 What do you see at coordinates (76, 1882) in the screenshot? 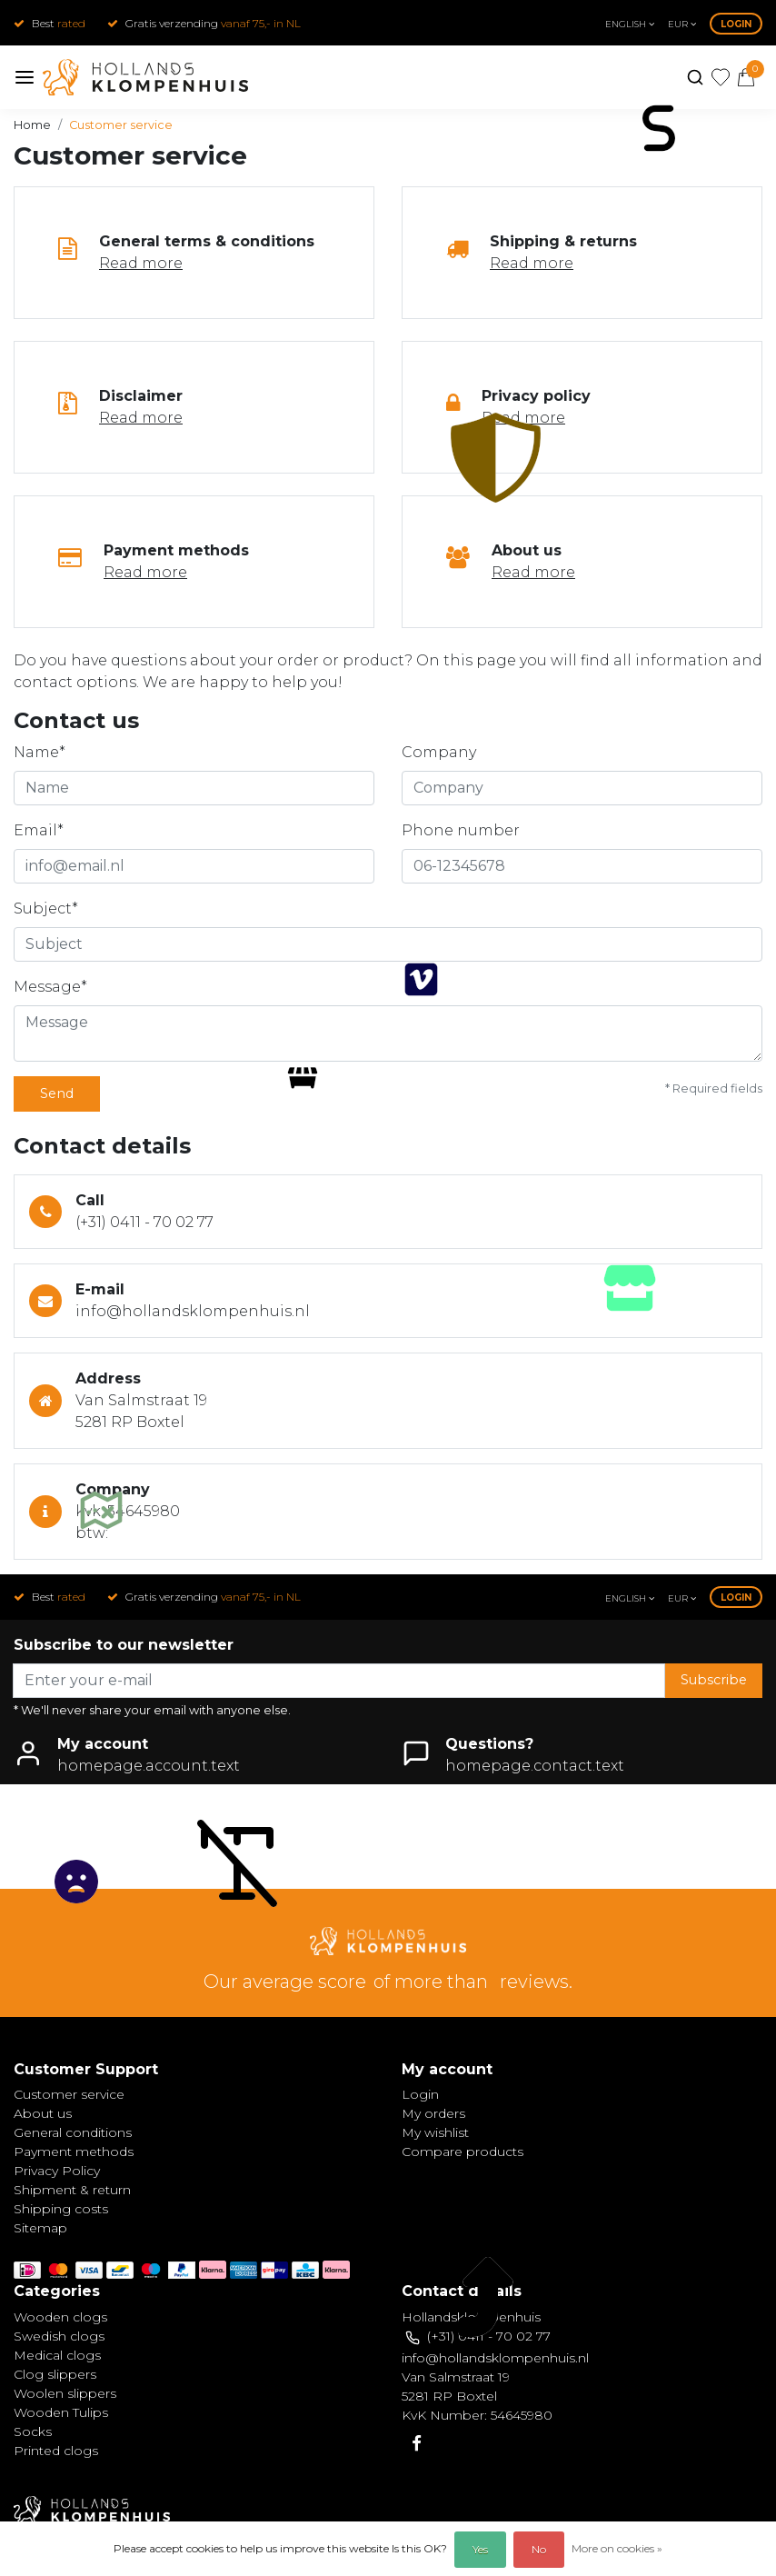
I see `indicate negative feedback or dissatisfaction` at bounding box center [76, 1882].